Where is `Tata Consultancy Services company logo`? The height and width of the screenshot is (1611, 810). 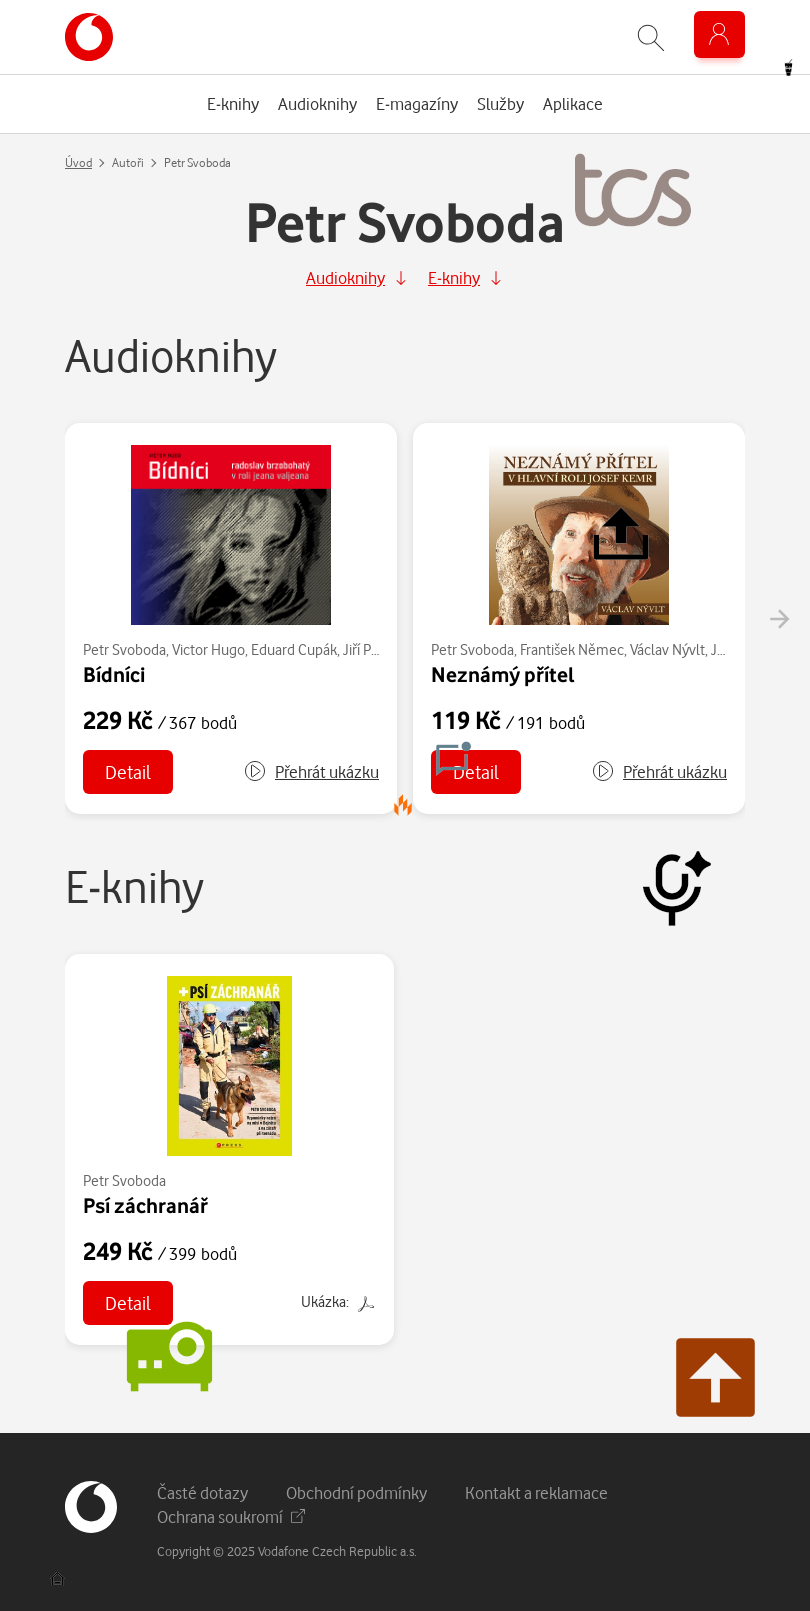 Tata Consultancy Services company logo is located at coordinates (633, 190).